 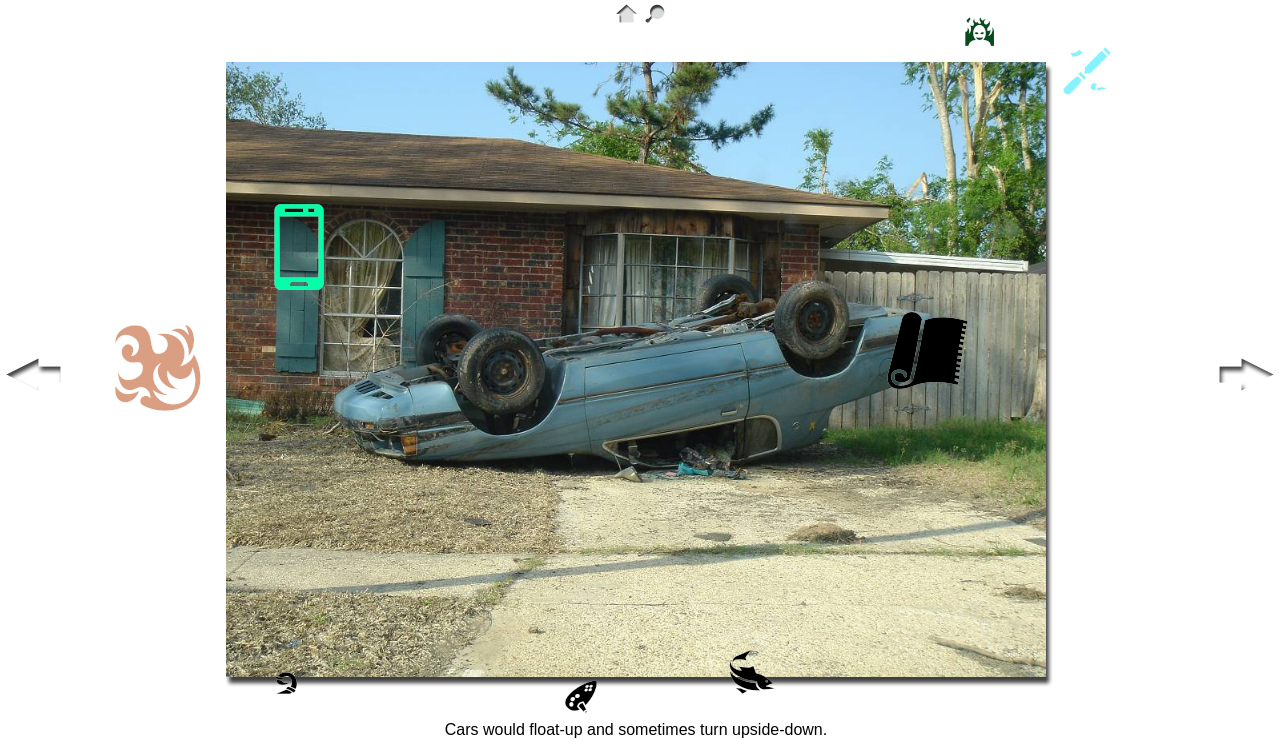 What do you see at coordinates (581, 696) in the screenshot?
I see `access music or instrument features` at bounding box center [581, 696].